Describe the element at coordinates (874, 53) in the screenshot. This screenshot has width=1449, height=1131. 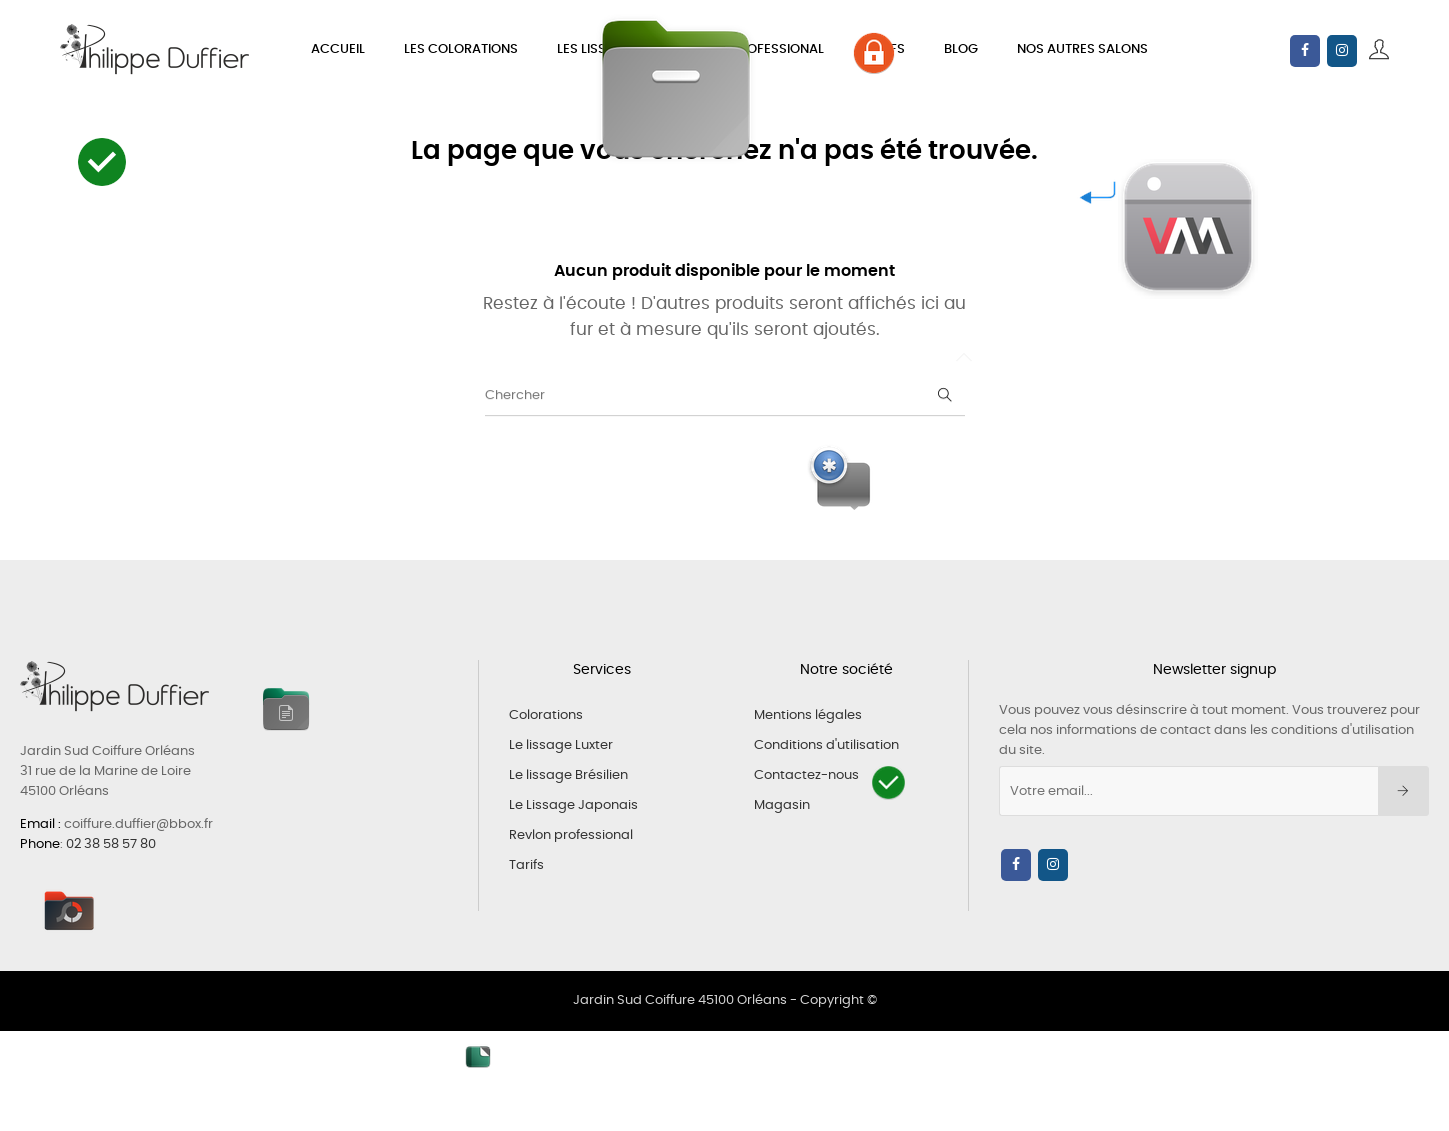
I see `indicates a file or folder is read-only` at that location.